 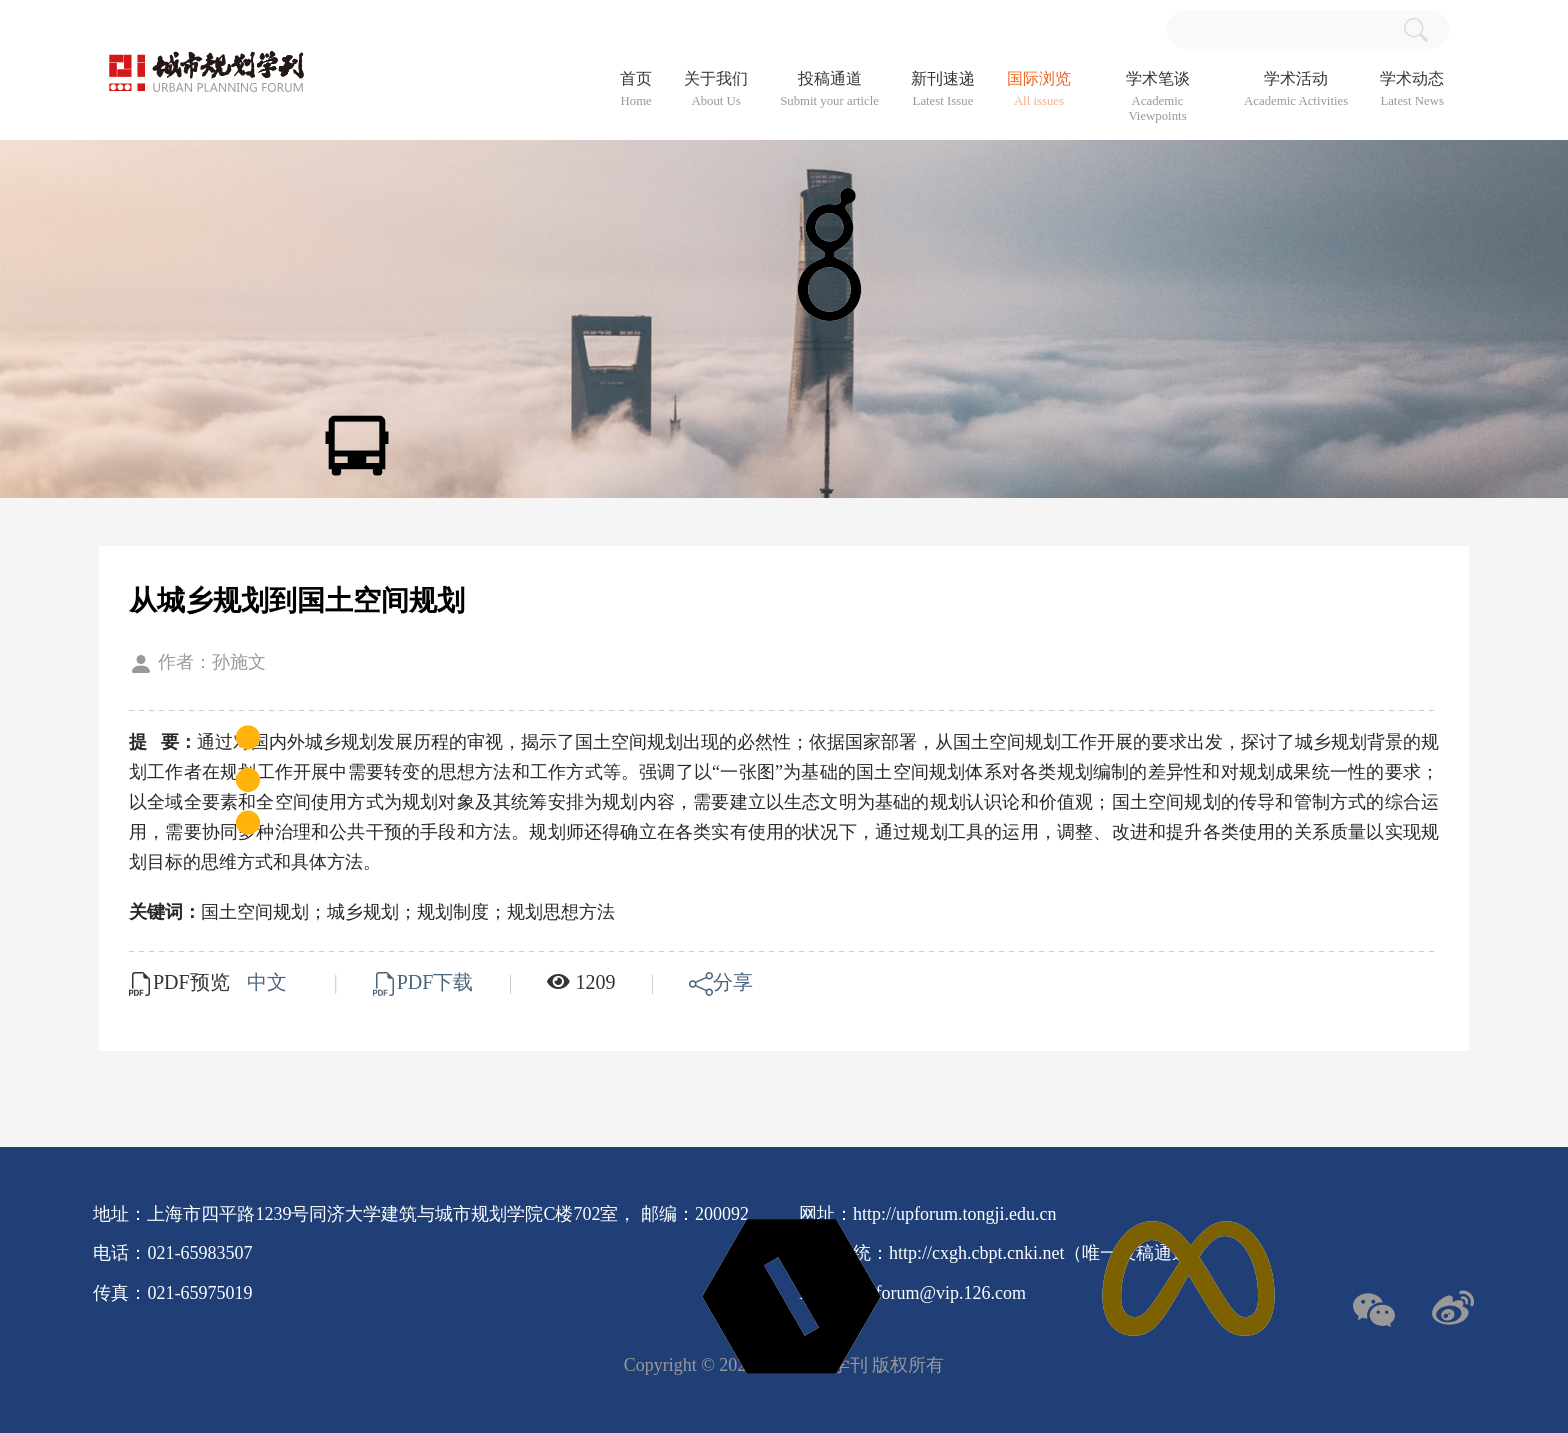 I want to click on open more options menu, so click(x=248, y=780).